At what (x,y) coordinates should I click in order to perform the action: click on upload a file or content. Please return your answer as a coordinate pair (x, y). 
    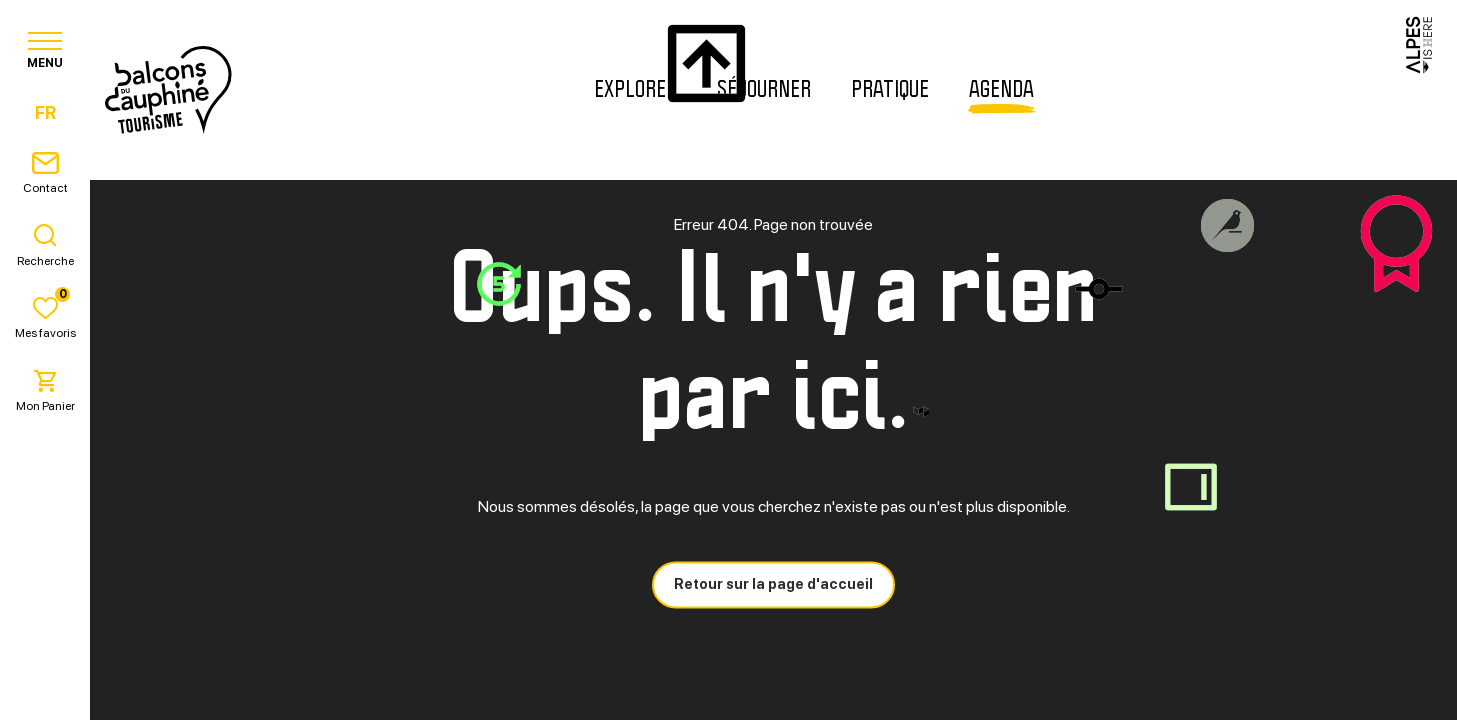
    Looking at the image, I should click on (706, 63).